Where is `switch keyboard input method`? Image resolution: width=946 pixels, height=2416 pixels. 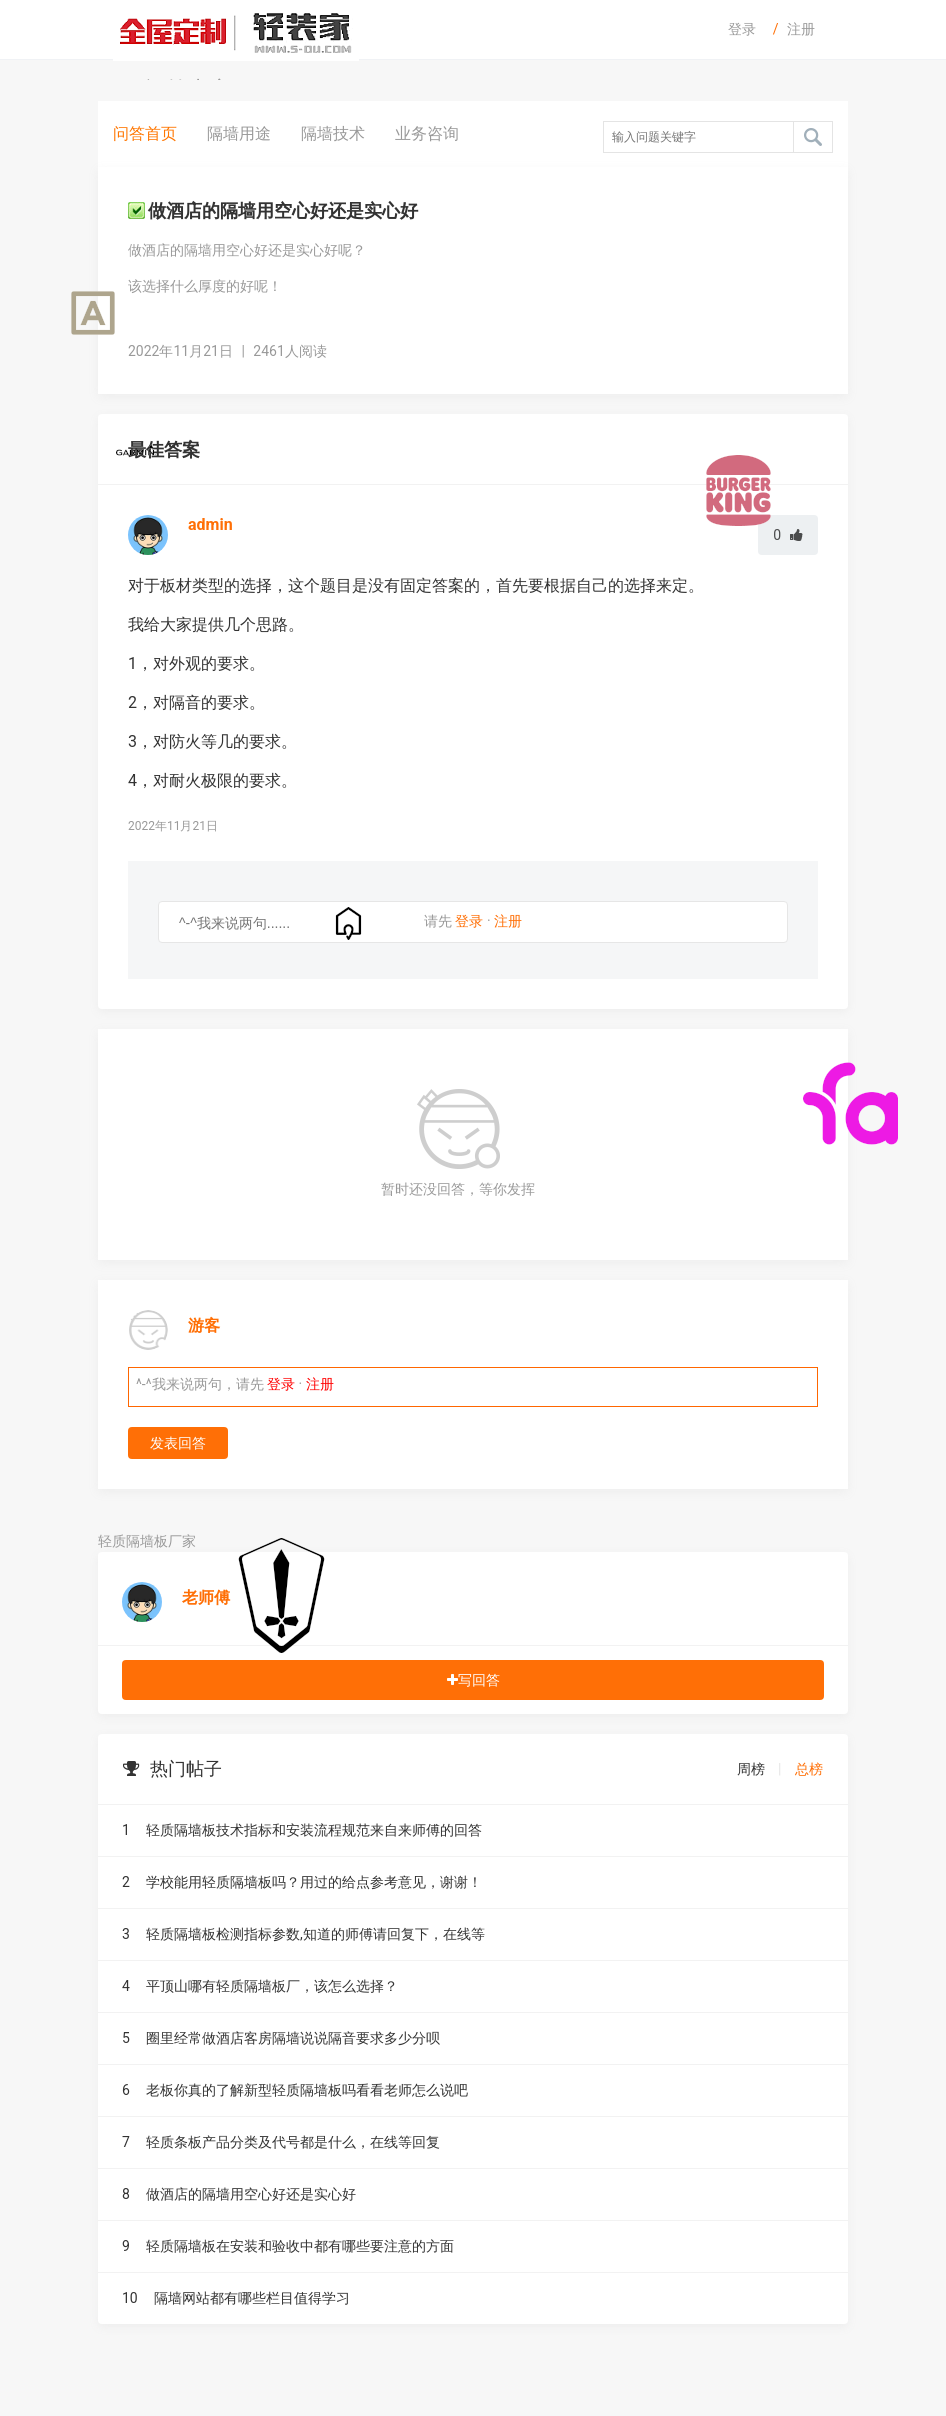 switch keyboard input method is located at coordinates (93, 313).